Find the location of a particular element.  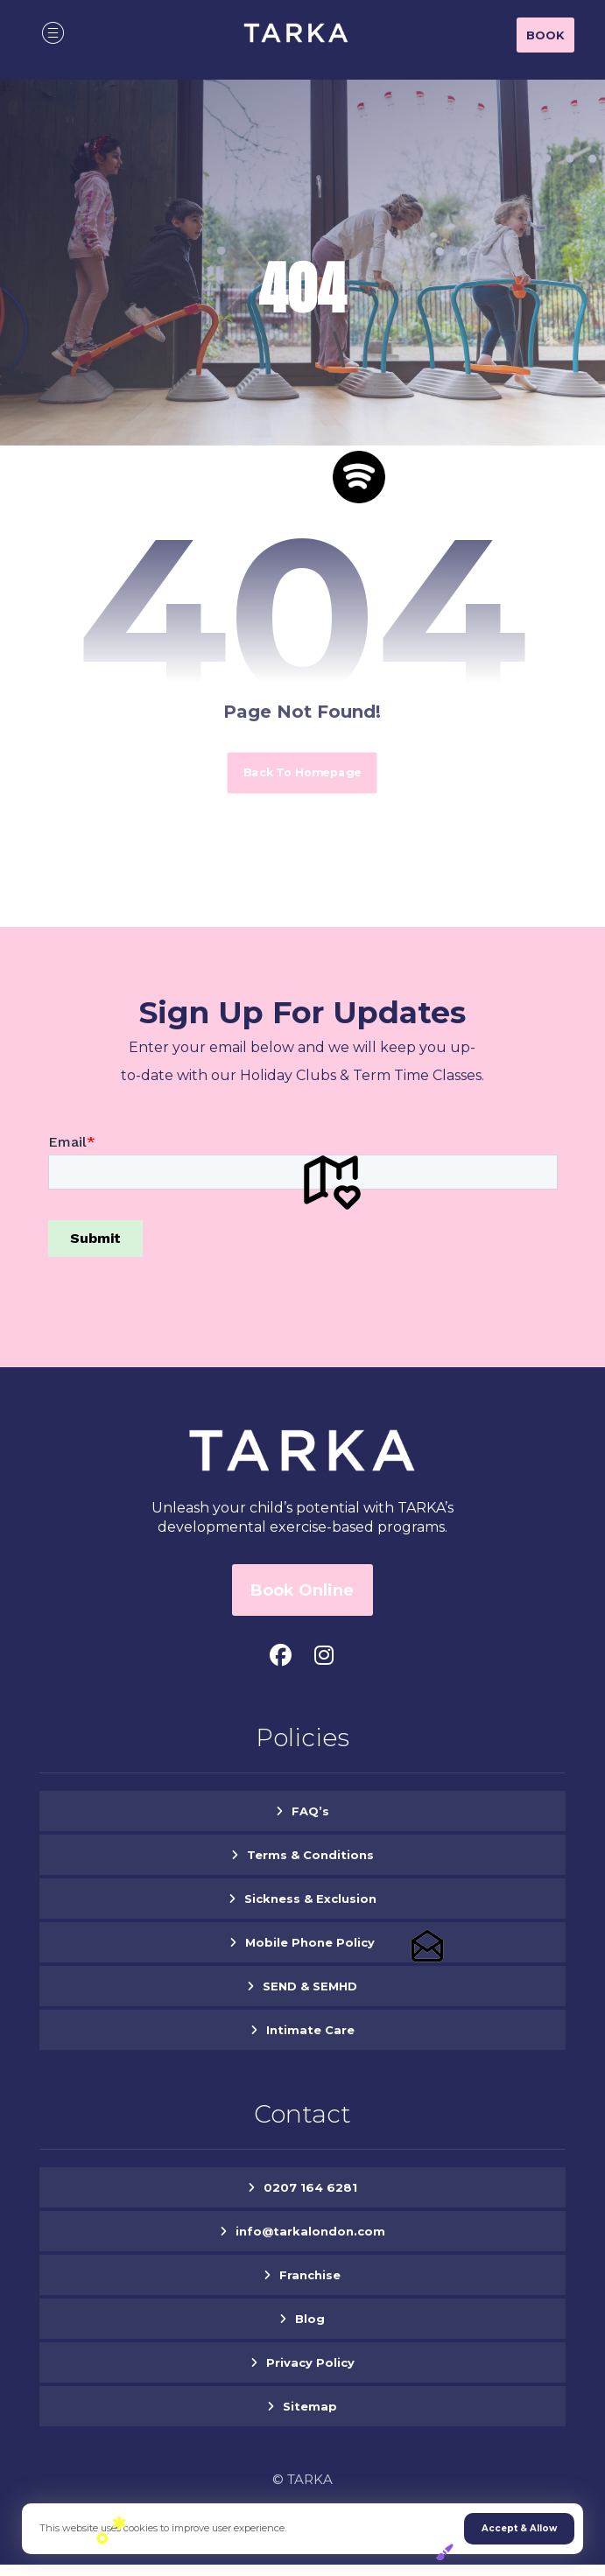

open Spotify app is located at coordinates (359, 477).